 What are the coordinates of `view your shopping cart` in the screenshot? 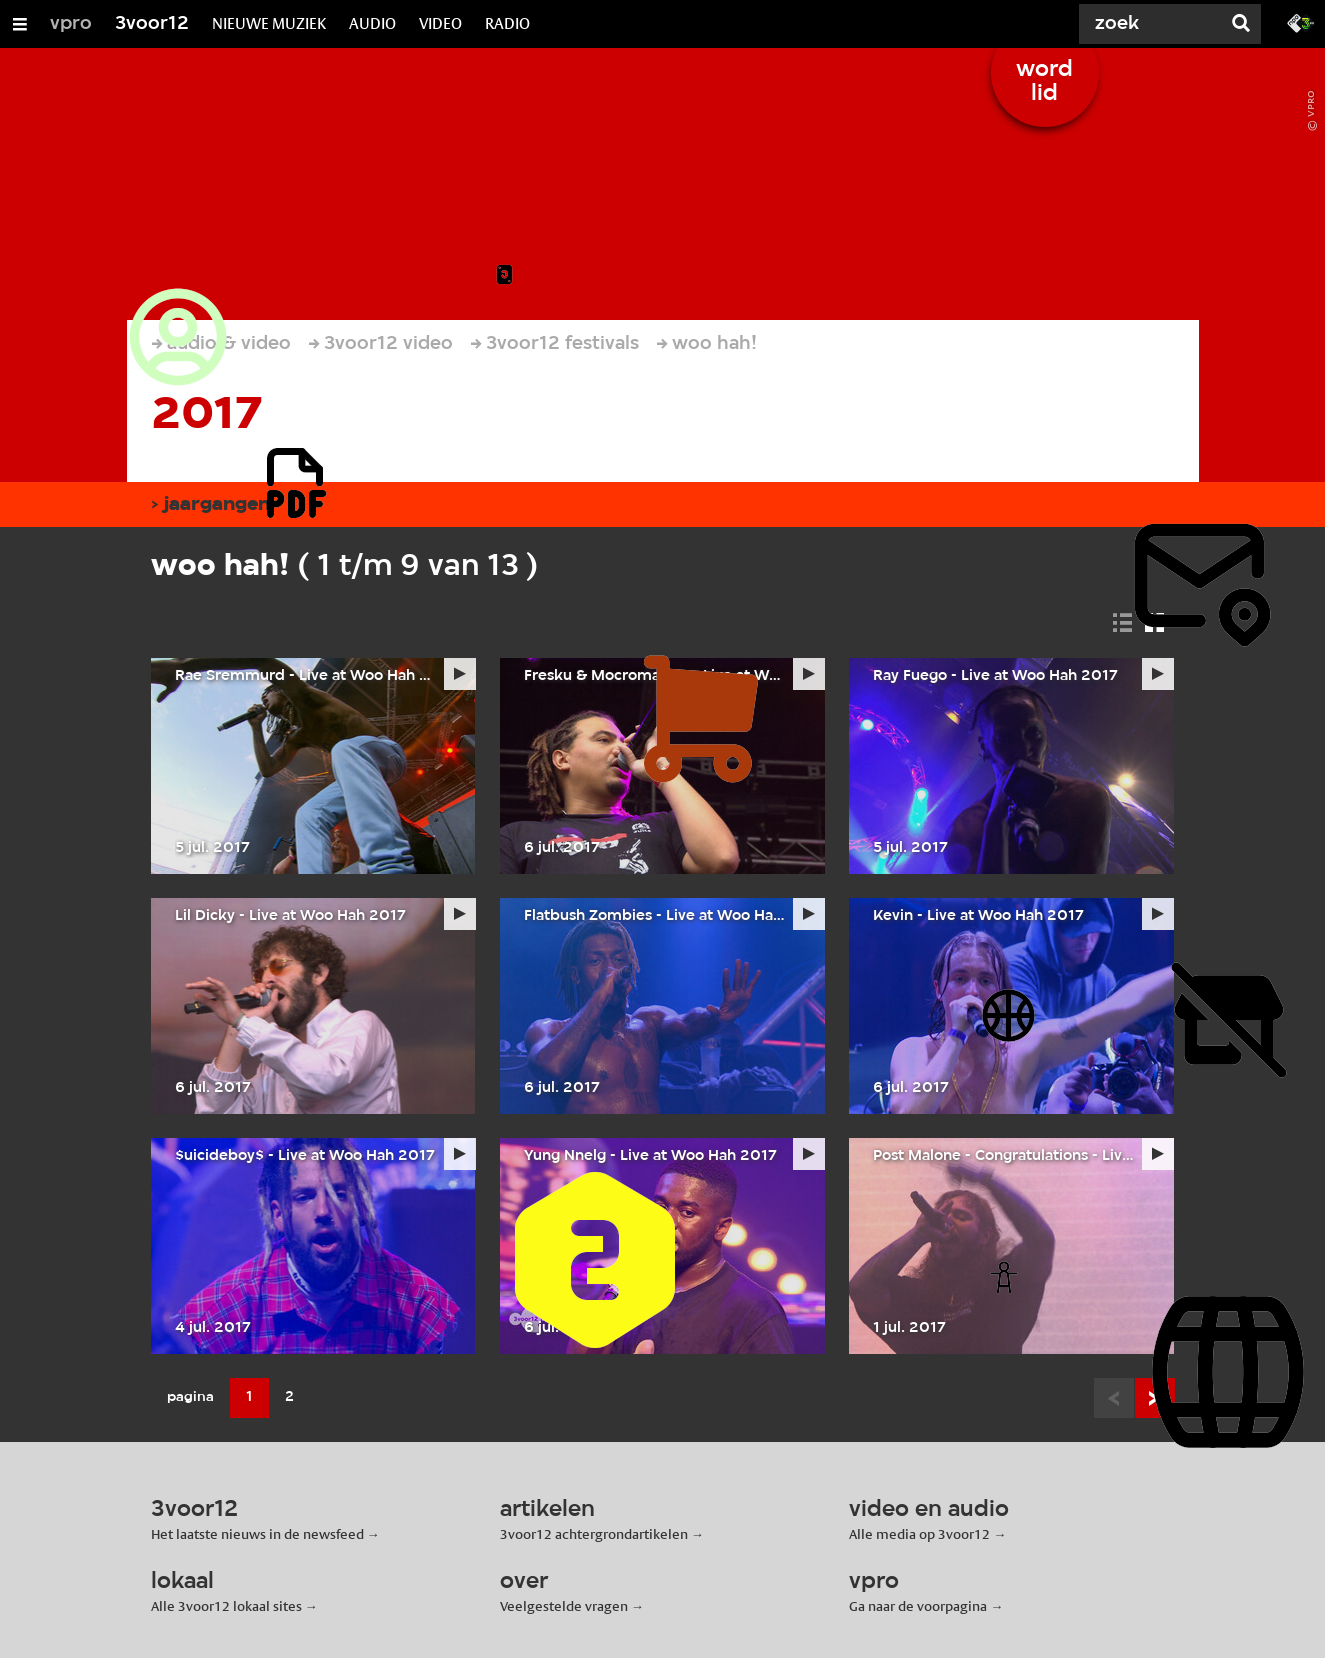 It's located at (701, 719).